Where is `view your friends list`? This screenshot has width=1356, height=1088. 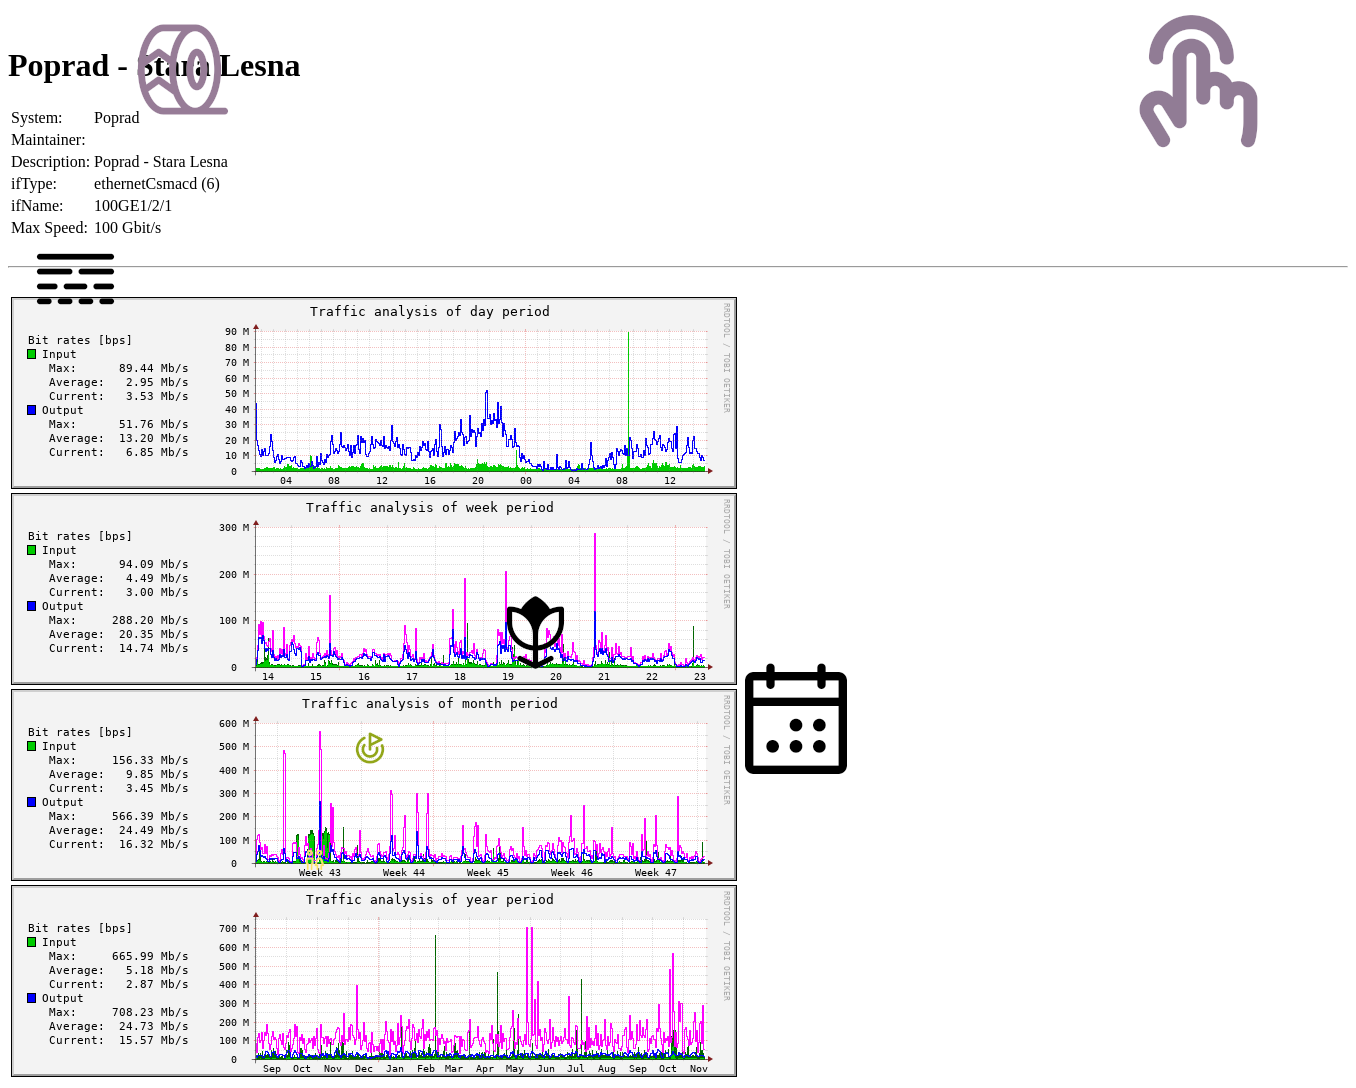
view your friends list is located at coordinates (314, 859).